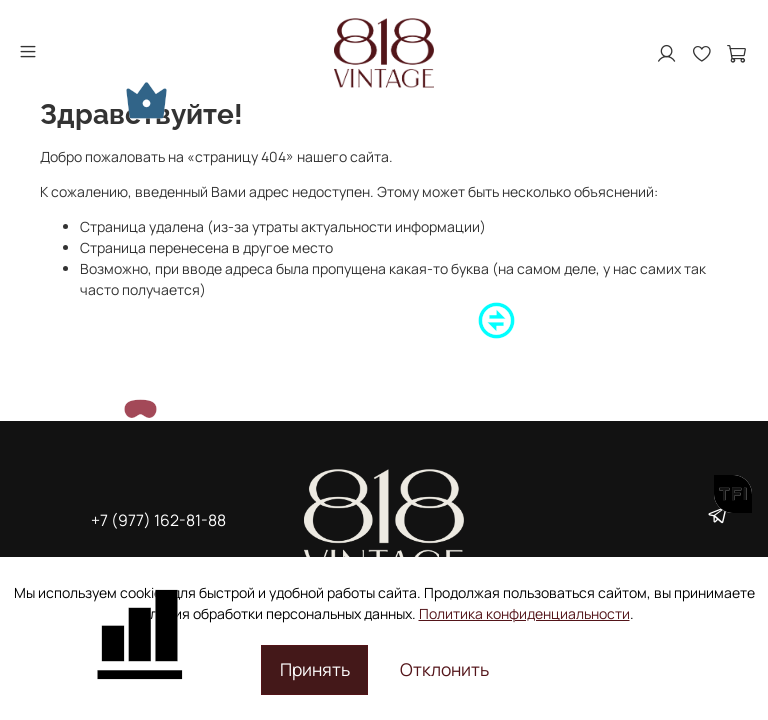 The height and width of the screenshot is (720, 768). What do you see at coordinates (137, 634) in the screenshot?
I see `open Apple Numbers spreadsheet app` at bounding box center [137, 634].